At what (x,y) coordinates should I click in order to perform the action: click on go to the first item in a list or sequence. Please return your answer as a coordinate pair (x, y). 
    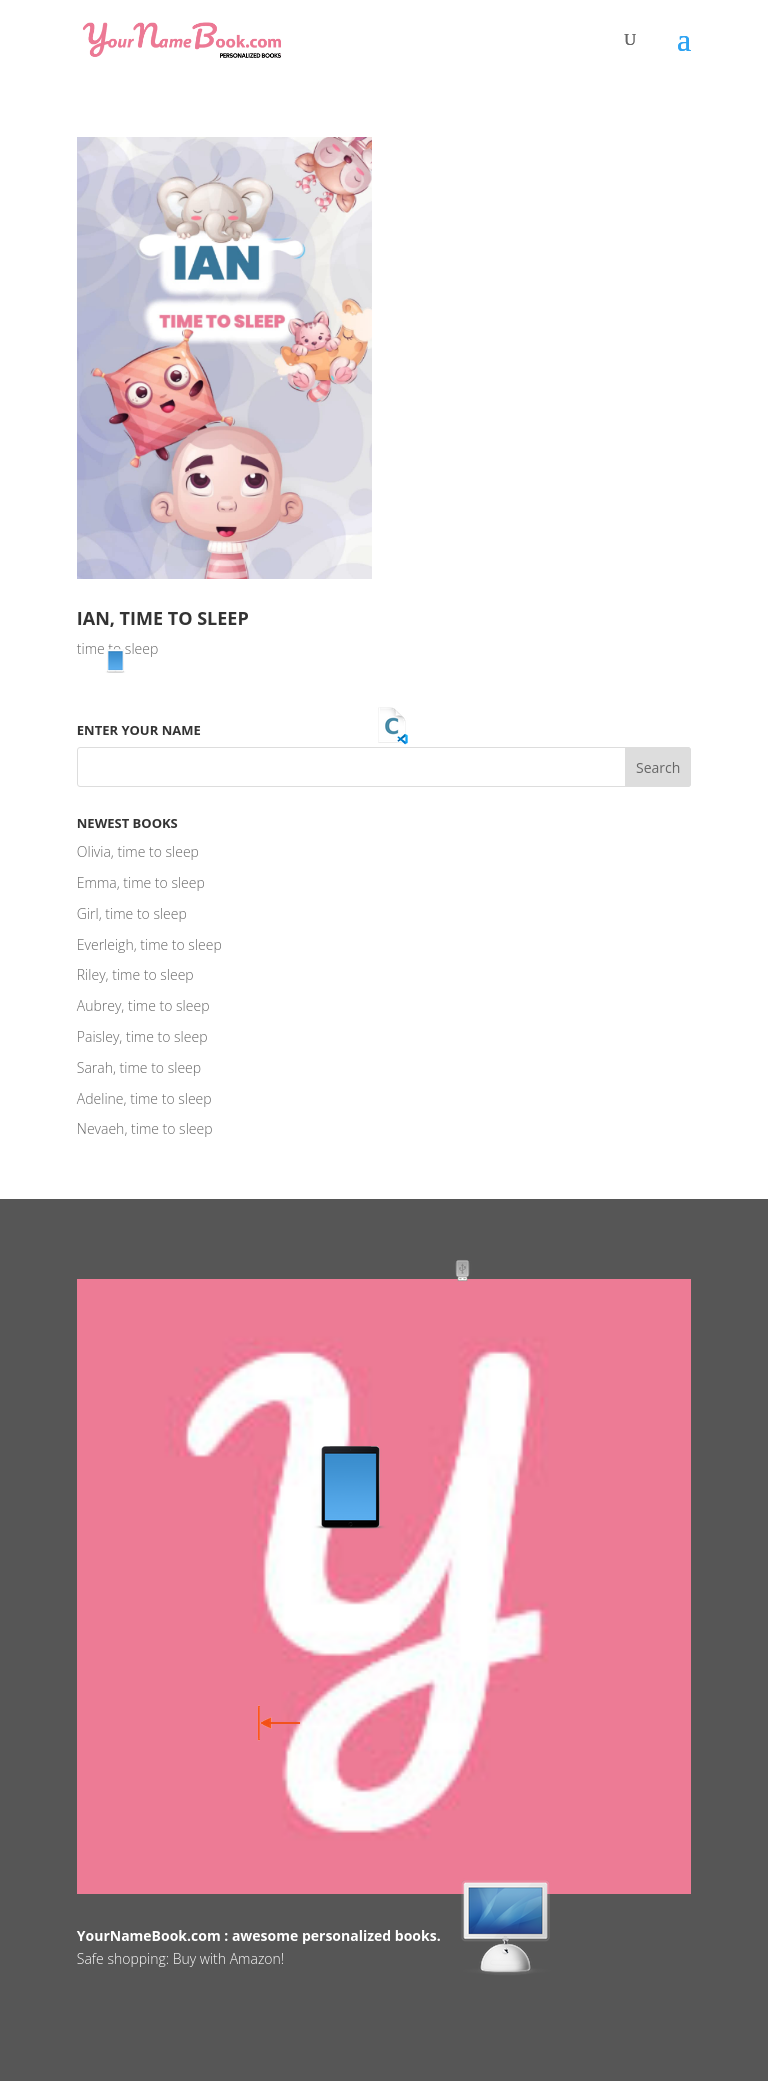
    Looking at the image, I should click on (279, 1723).